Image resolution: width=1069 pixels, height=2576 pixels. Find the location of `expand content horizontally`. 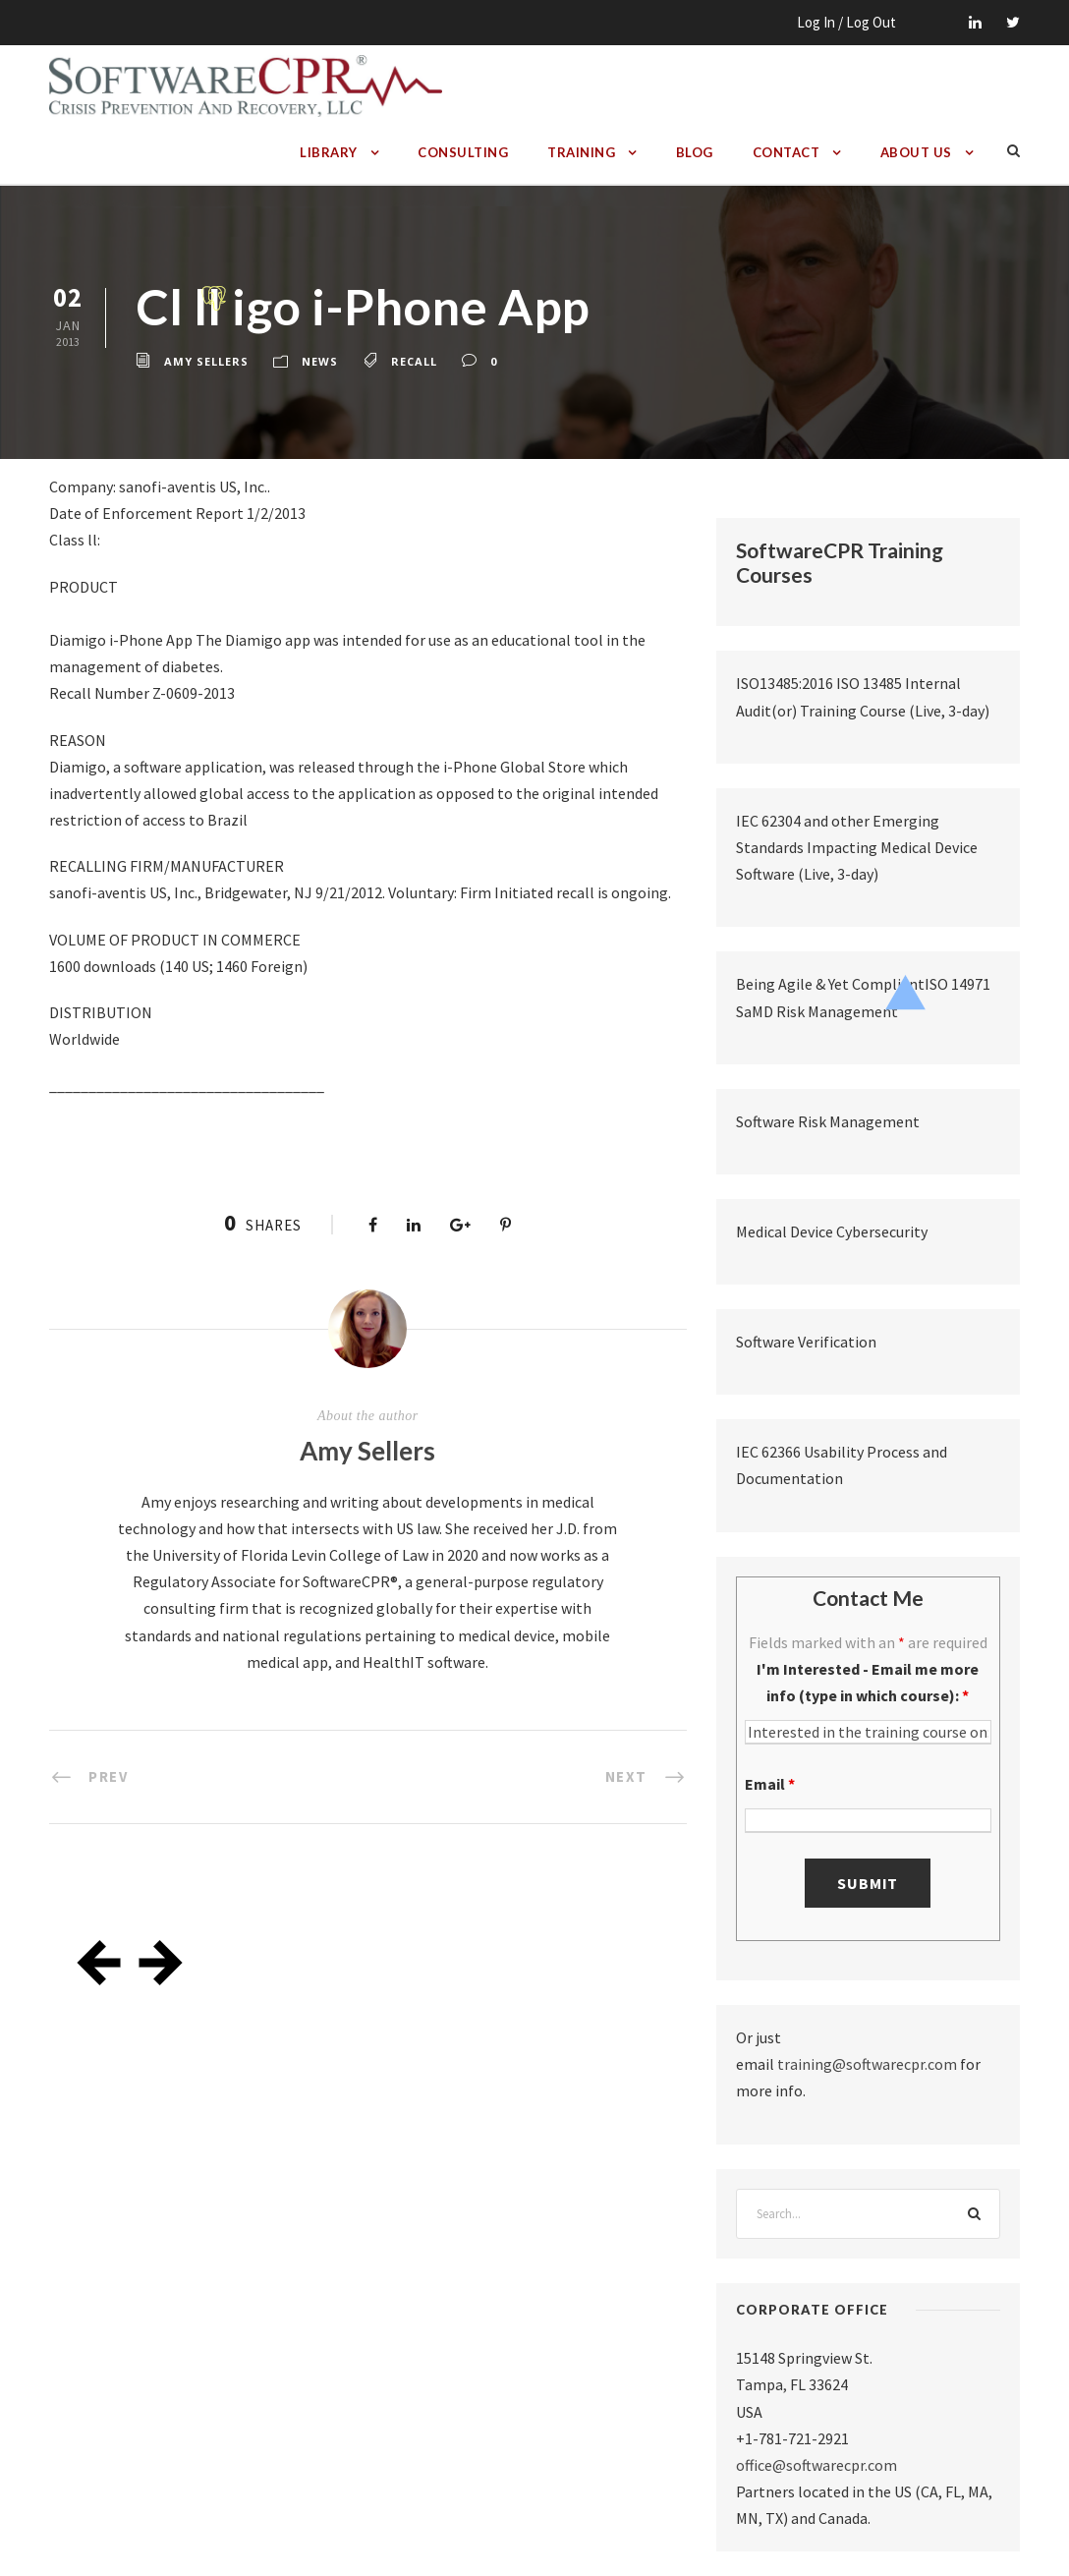

expand content horizontally is located at coordinates (130, 1963).